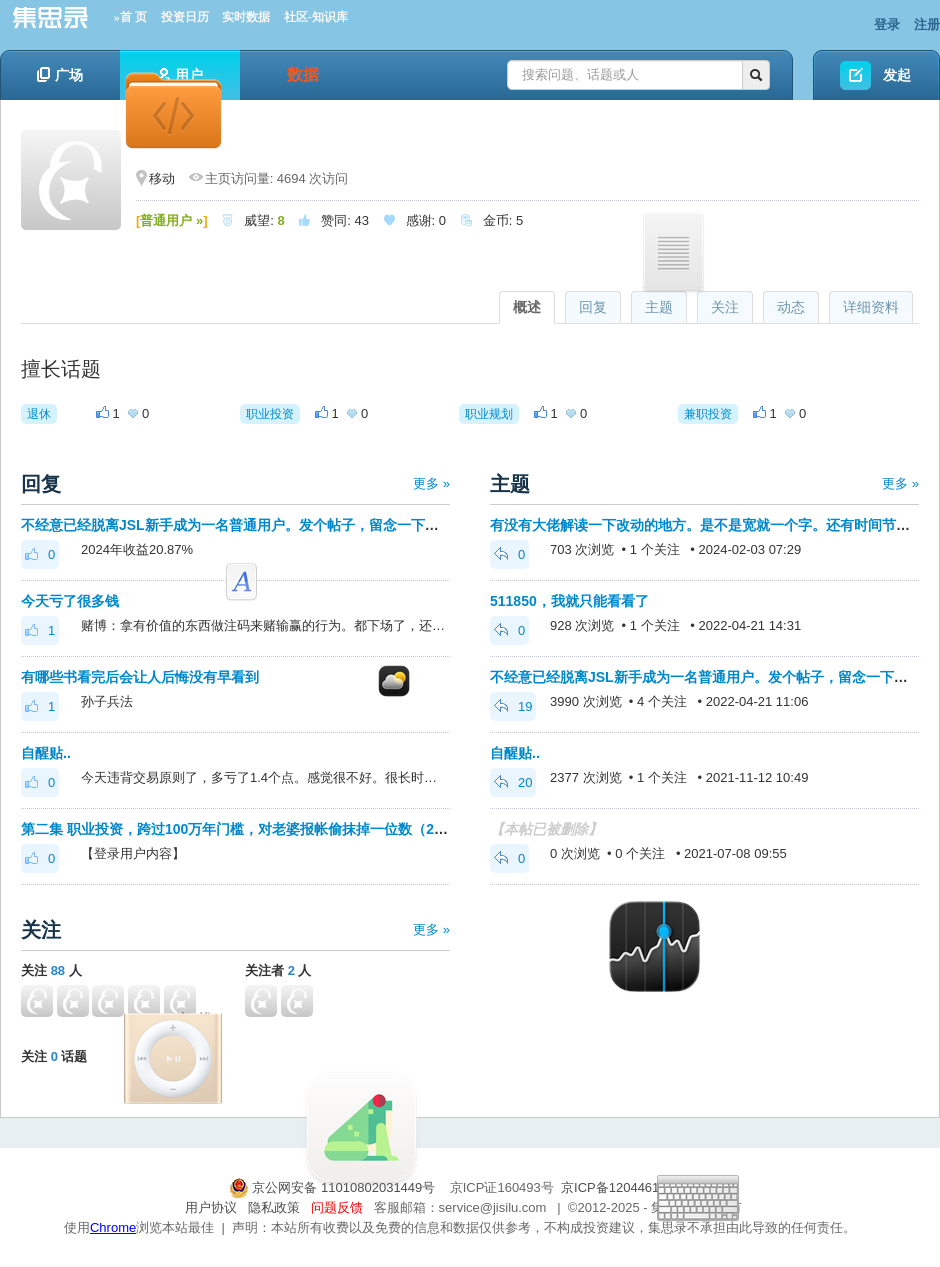 Image resolution: width=940 pixels, height=1267 pixels. What do you see at coordinates (361, 1127) in the screenshot?
I see `open frog text extraction app` at bounding box center [361, 1127].